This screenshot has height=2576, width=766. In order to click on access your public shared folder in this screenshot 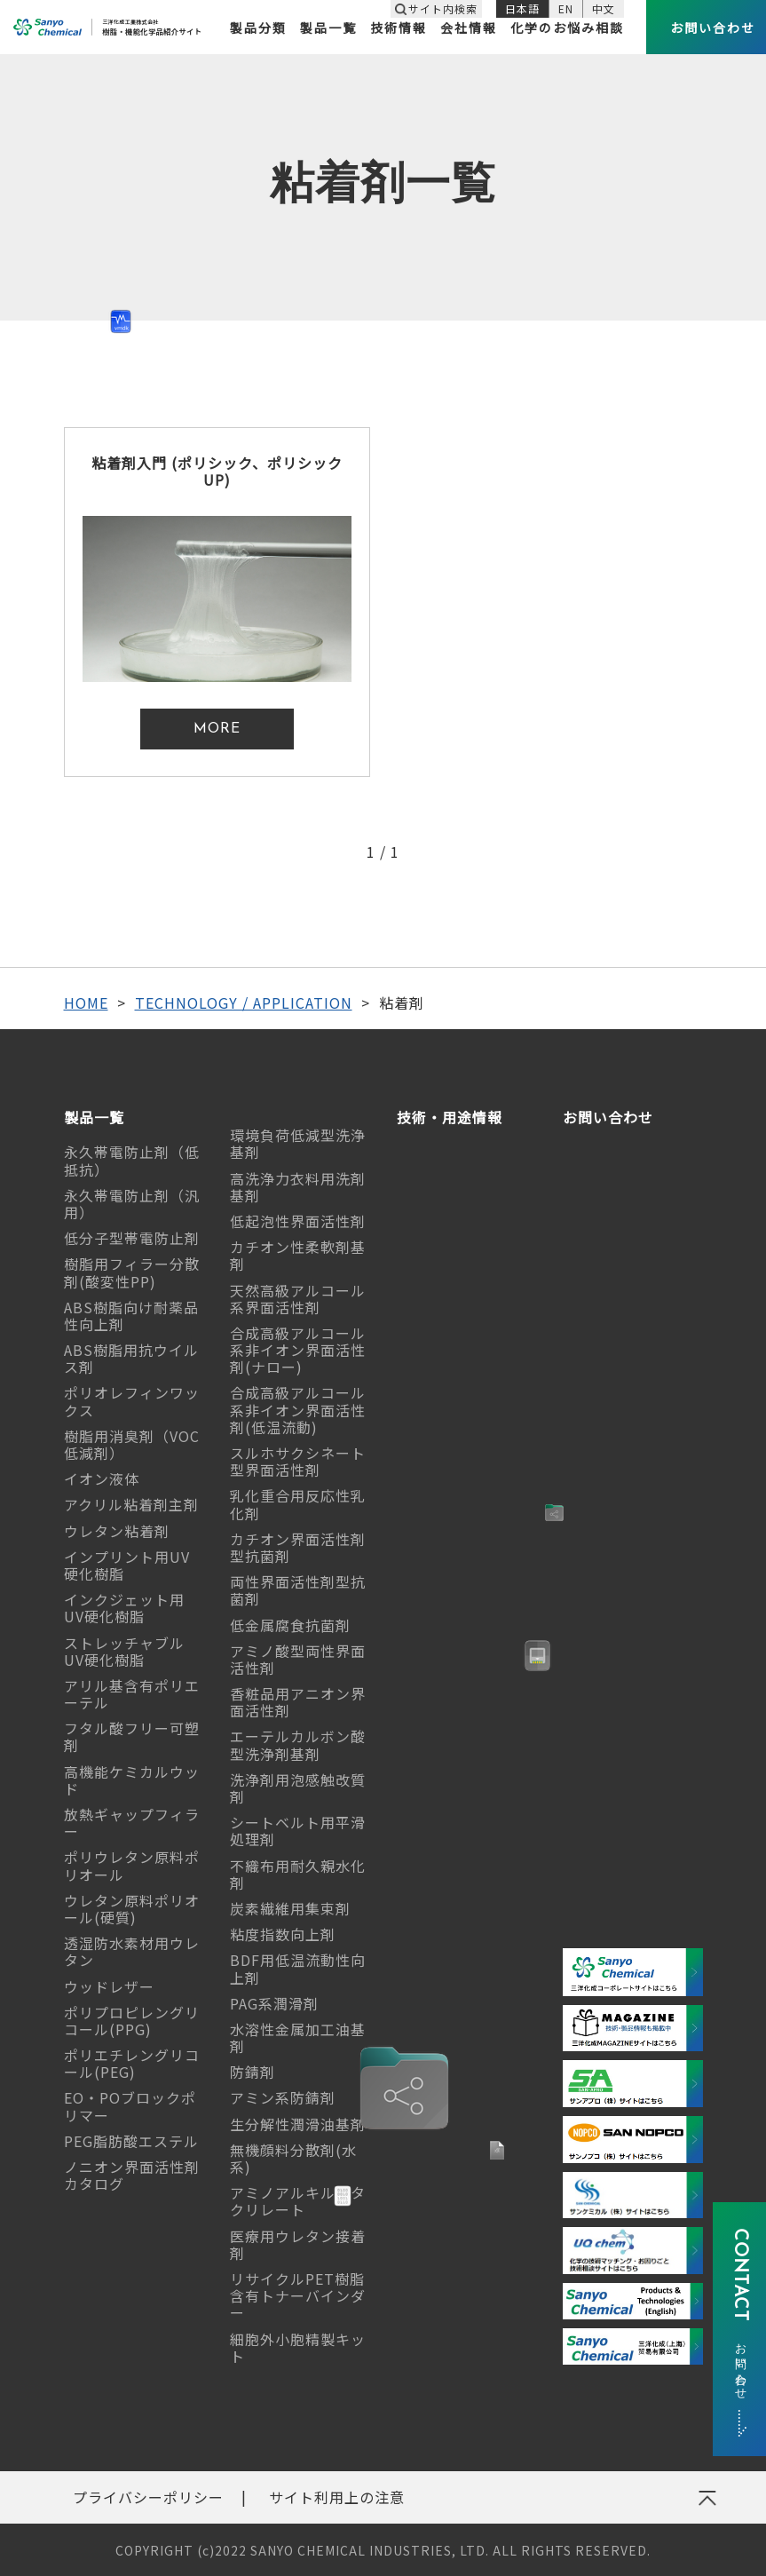, I will do `click(404, 2088)`.